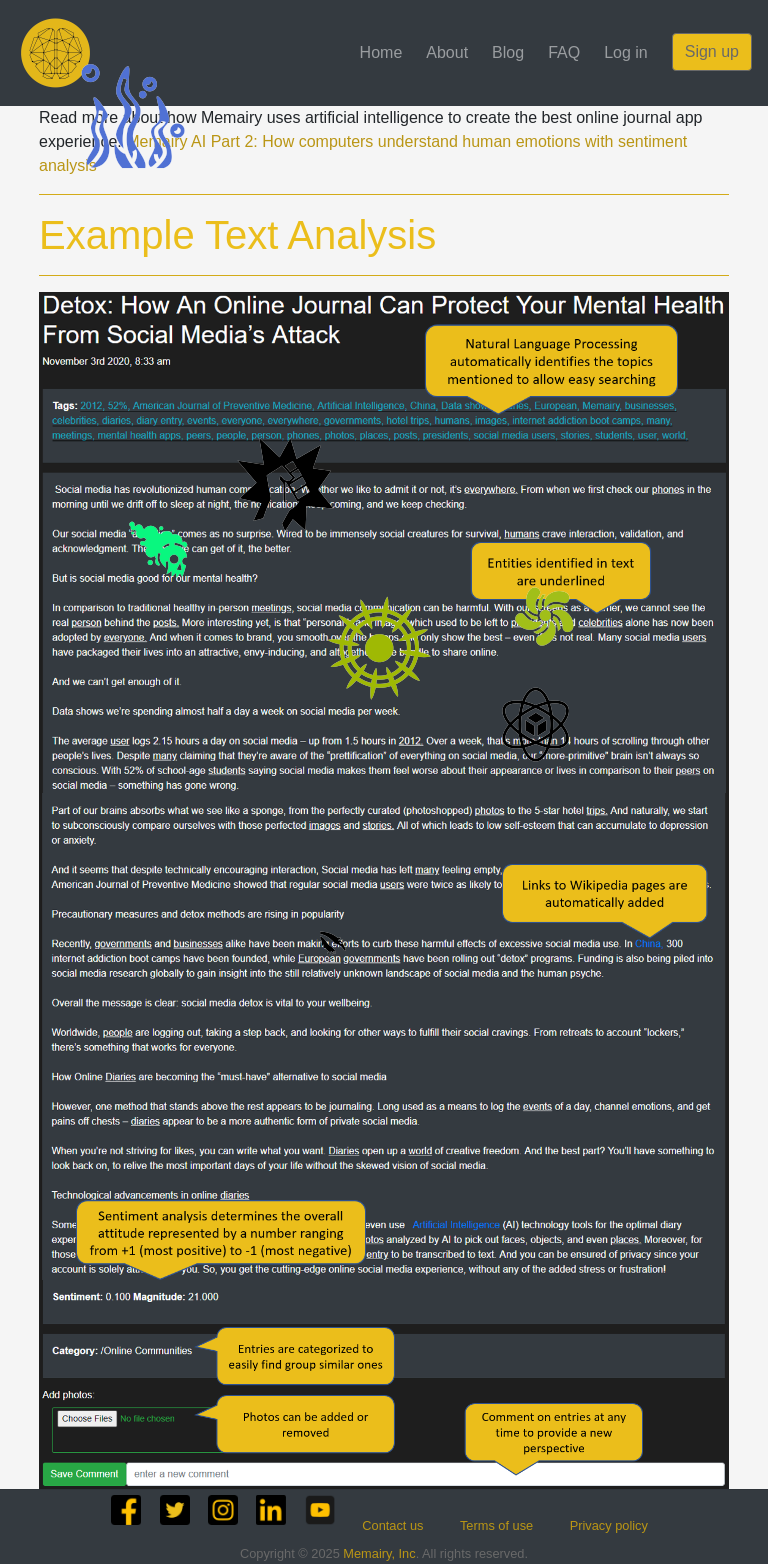 The image size is (768, 1564). Describe the element at coordinates (133, 116) in the screenshot. I see `indicates aquatic or underwater environment` at that location.